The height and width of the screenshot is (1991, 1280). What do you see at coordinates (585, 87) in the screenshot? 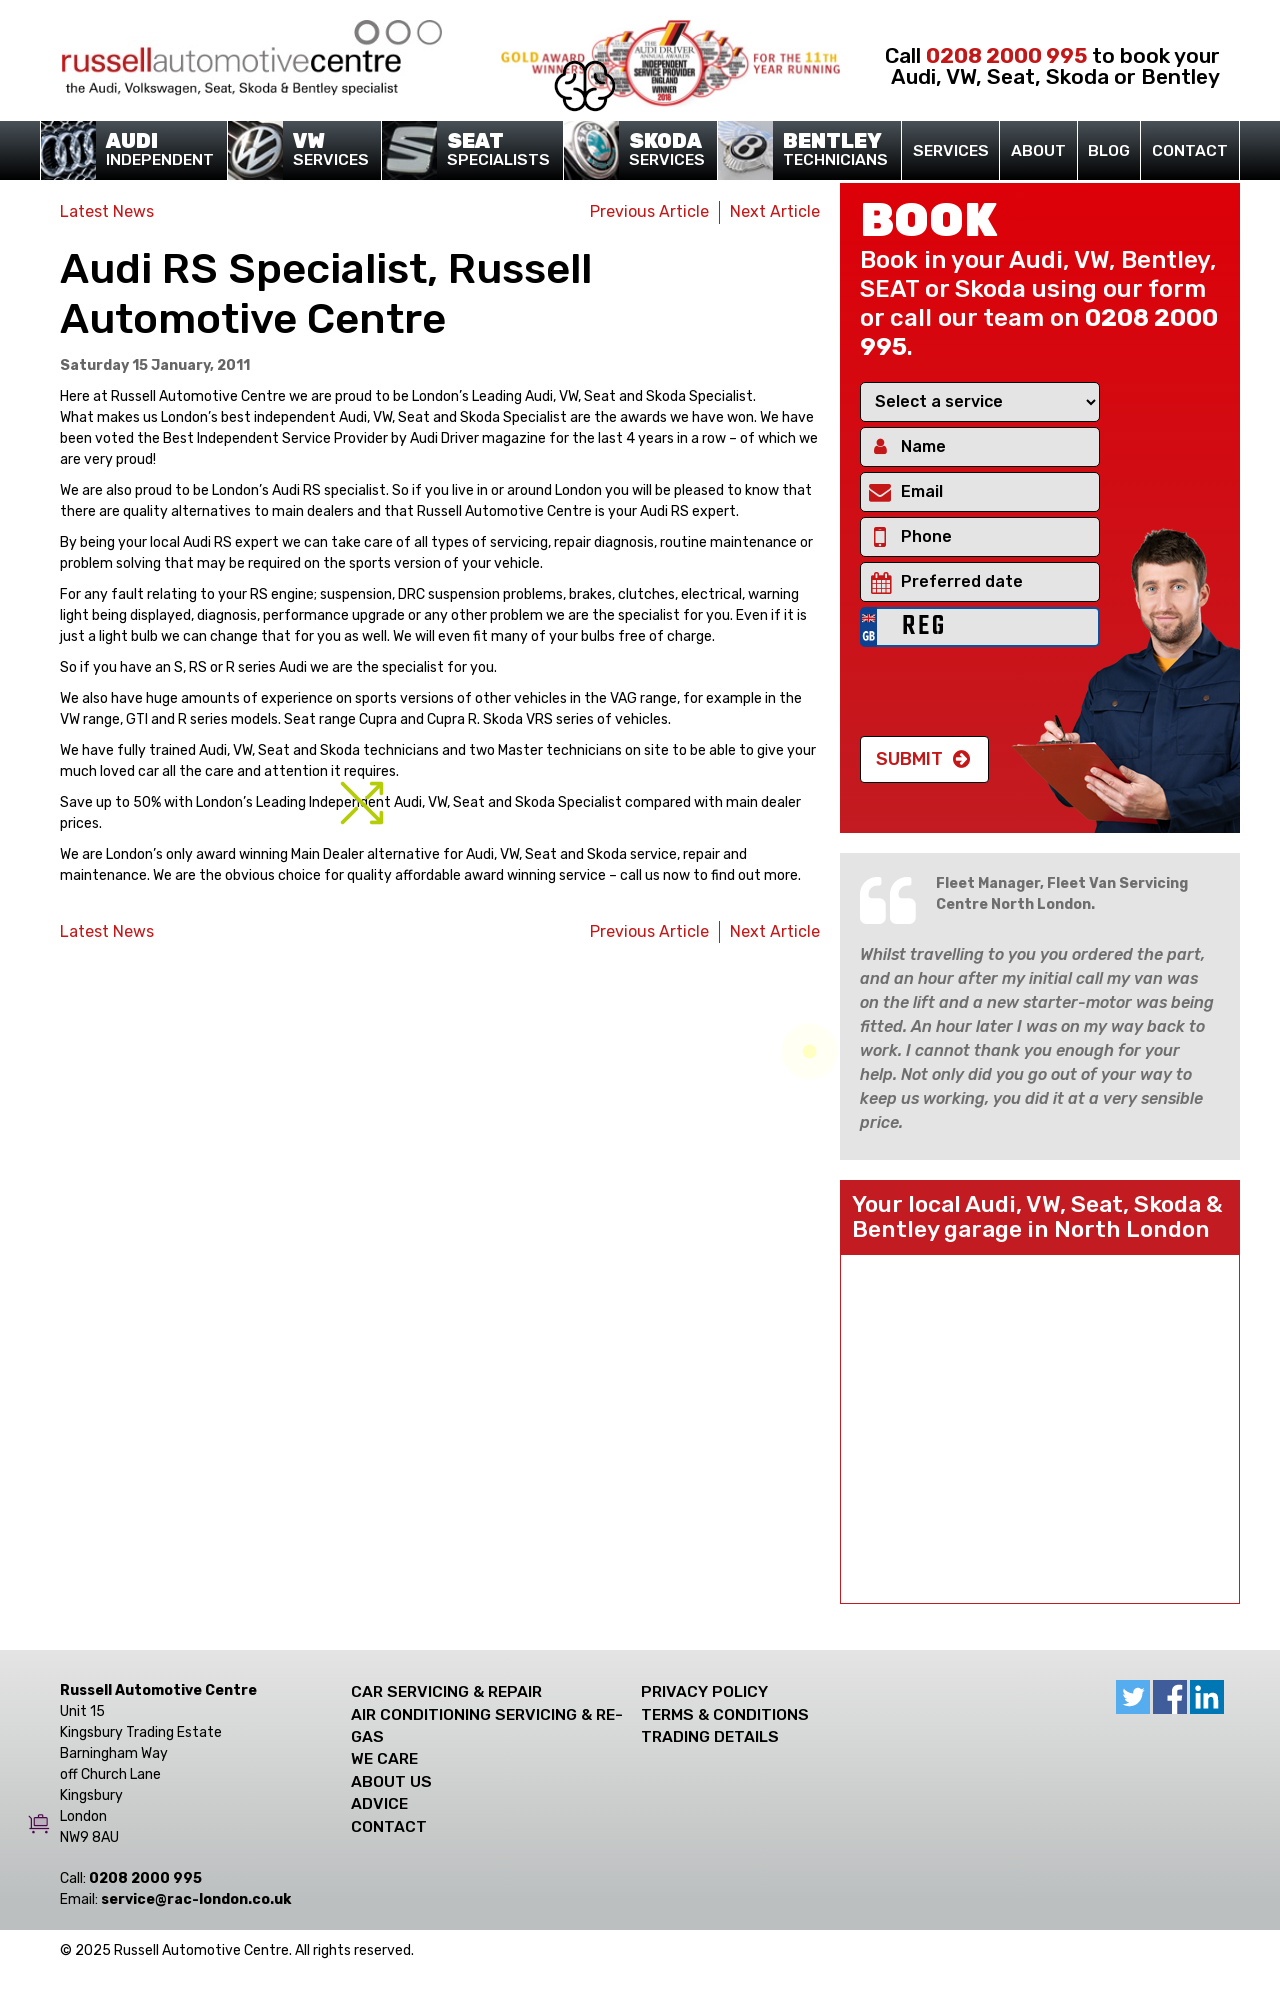
I see `access AI or smart features` at bounding box center [585, 87].